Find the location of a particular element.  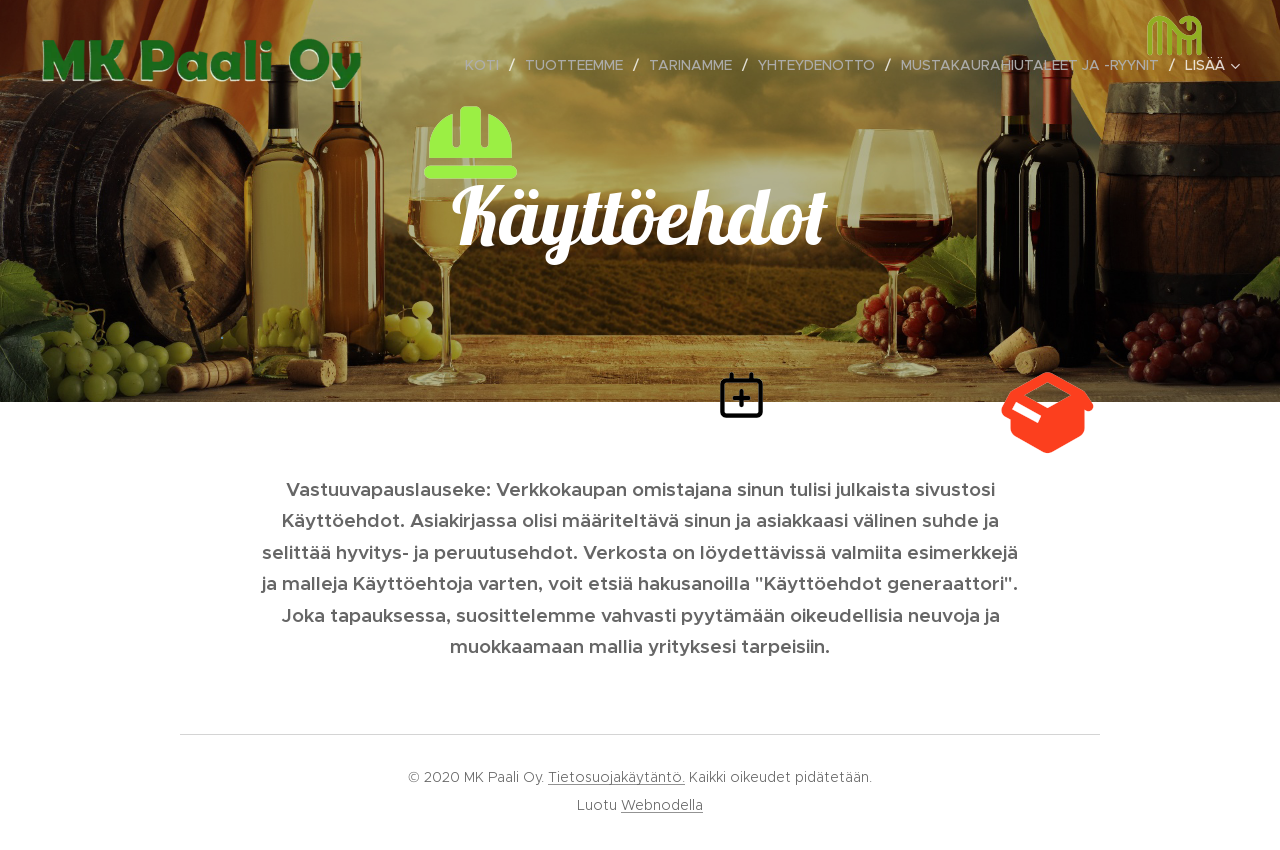

add a new calendar event is located at coordinates (741, 396).